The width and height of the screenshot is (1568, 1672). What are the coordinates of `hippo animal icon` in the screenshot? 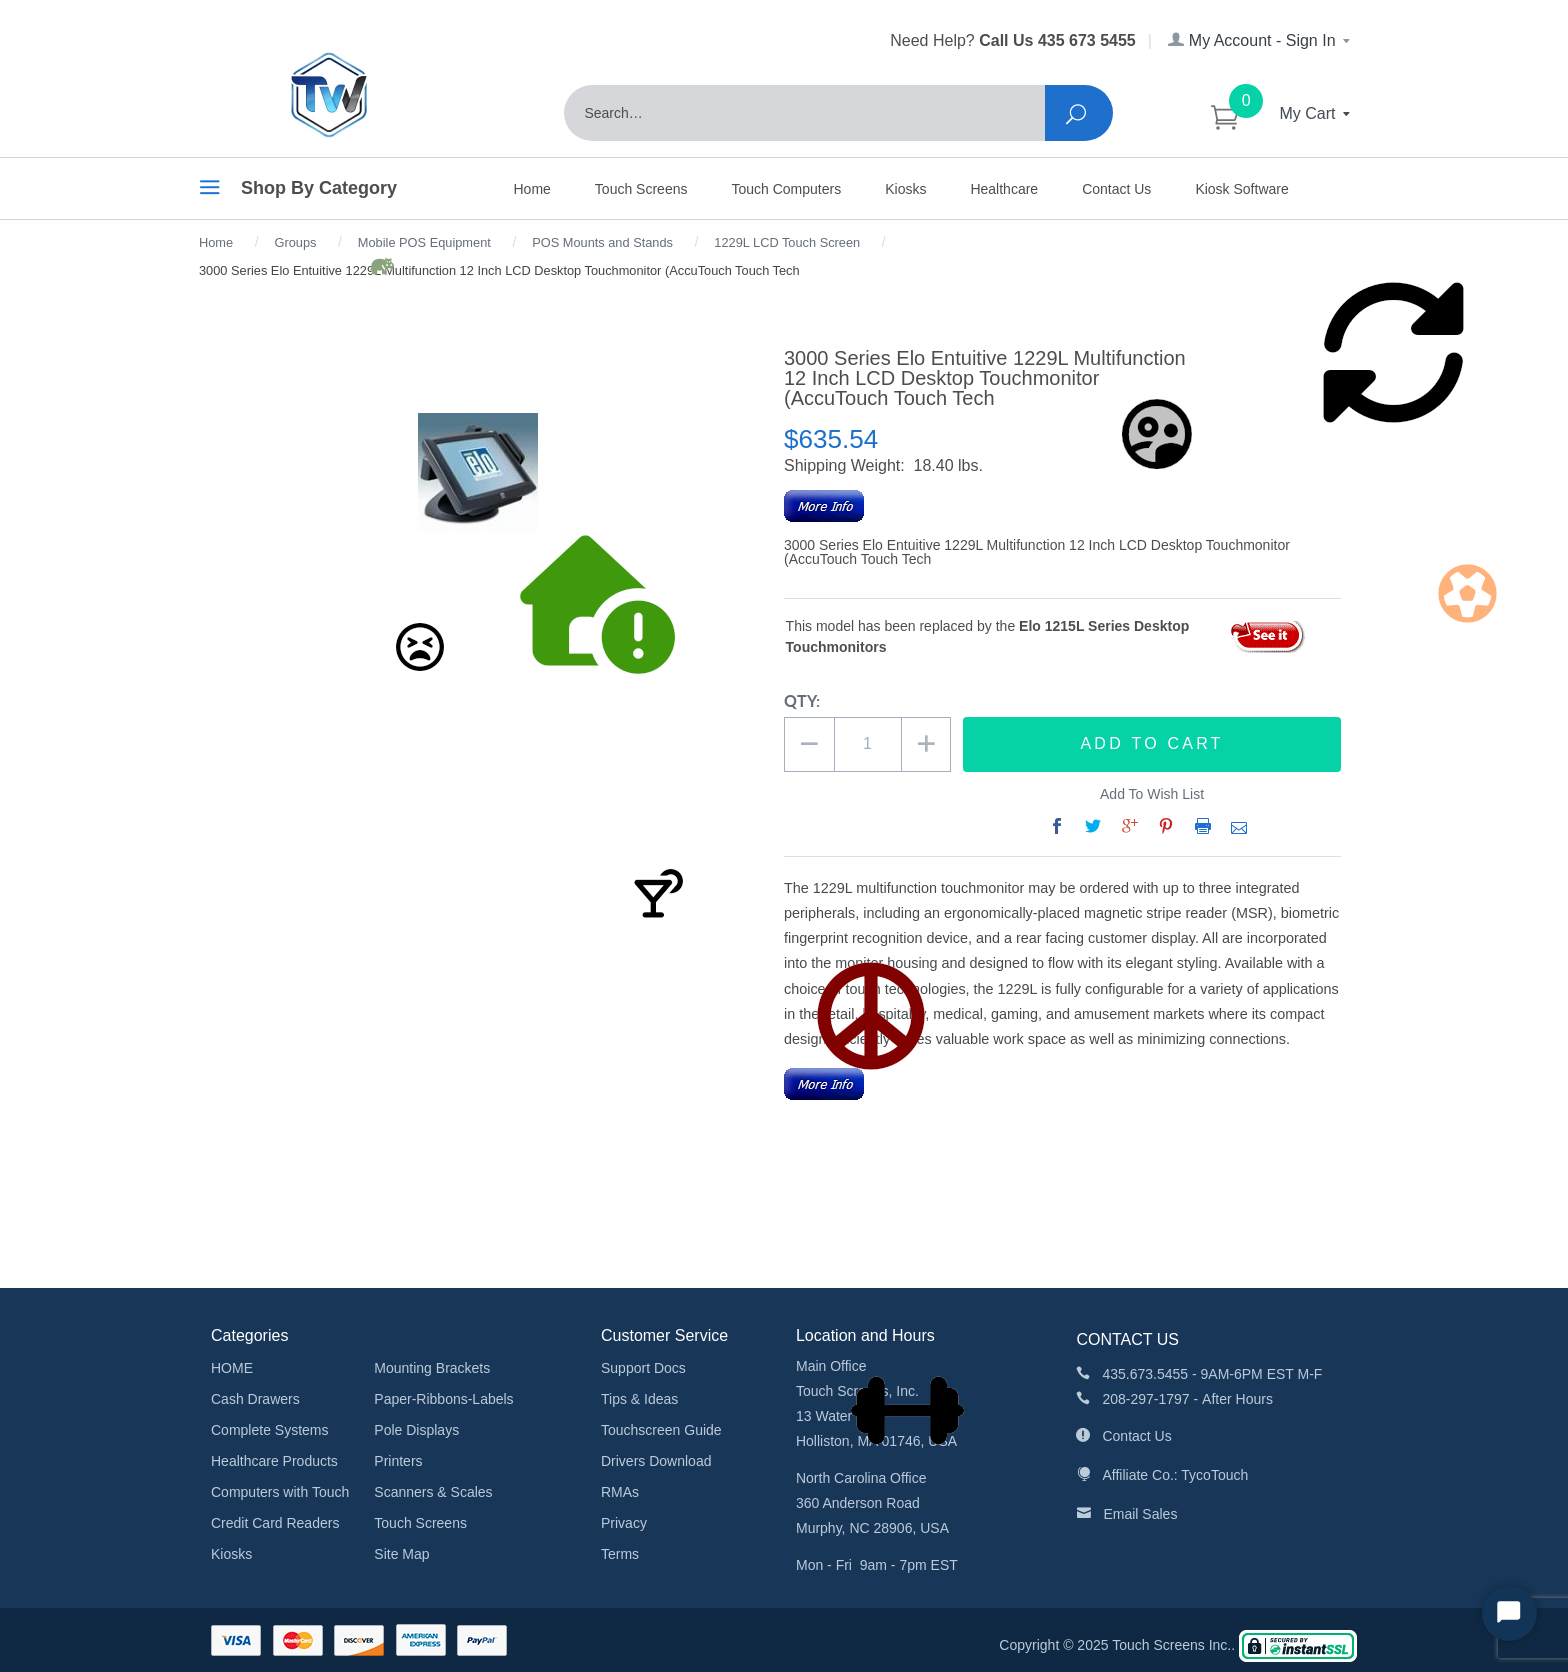 It's located at (382, 266).